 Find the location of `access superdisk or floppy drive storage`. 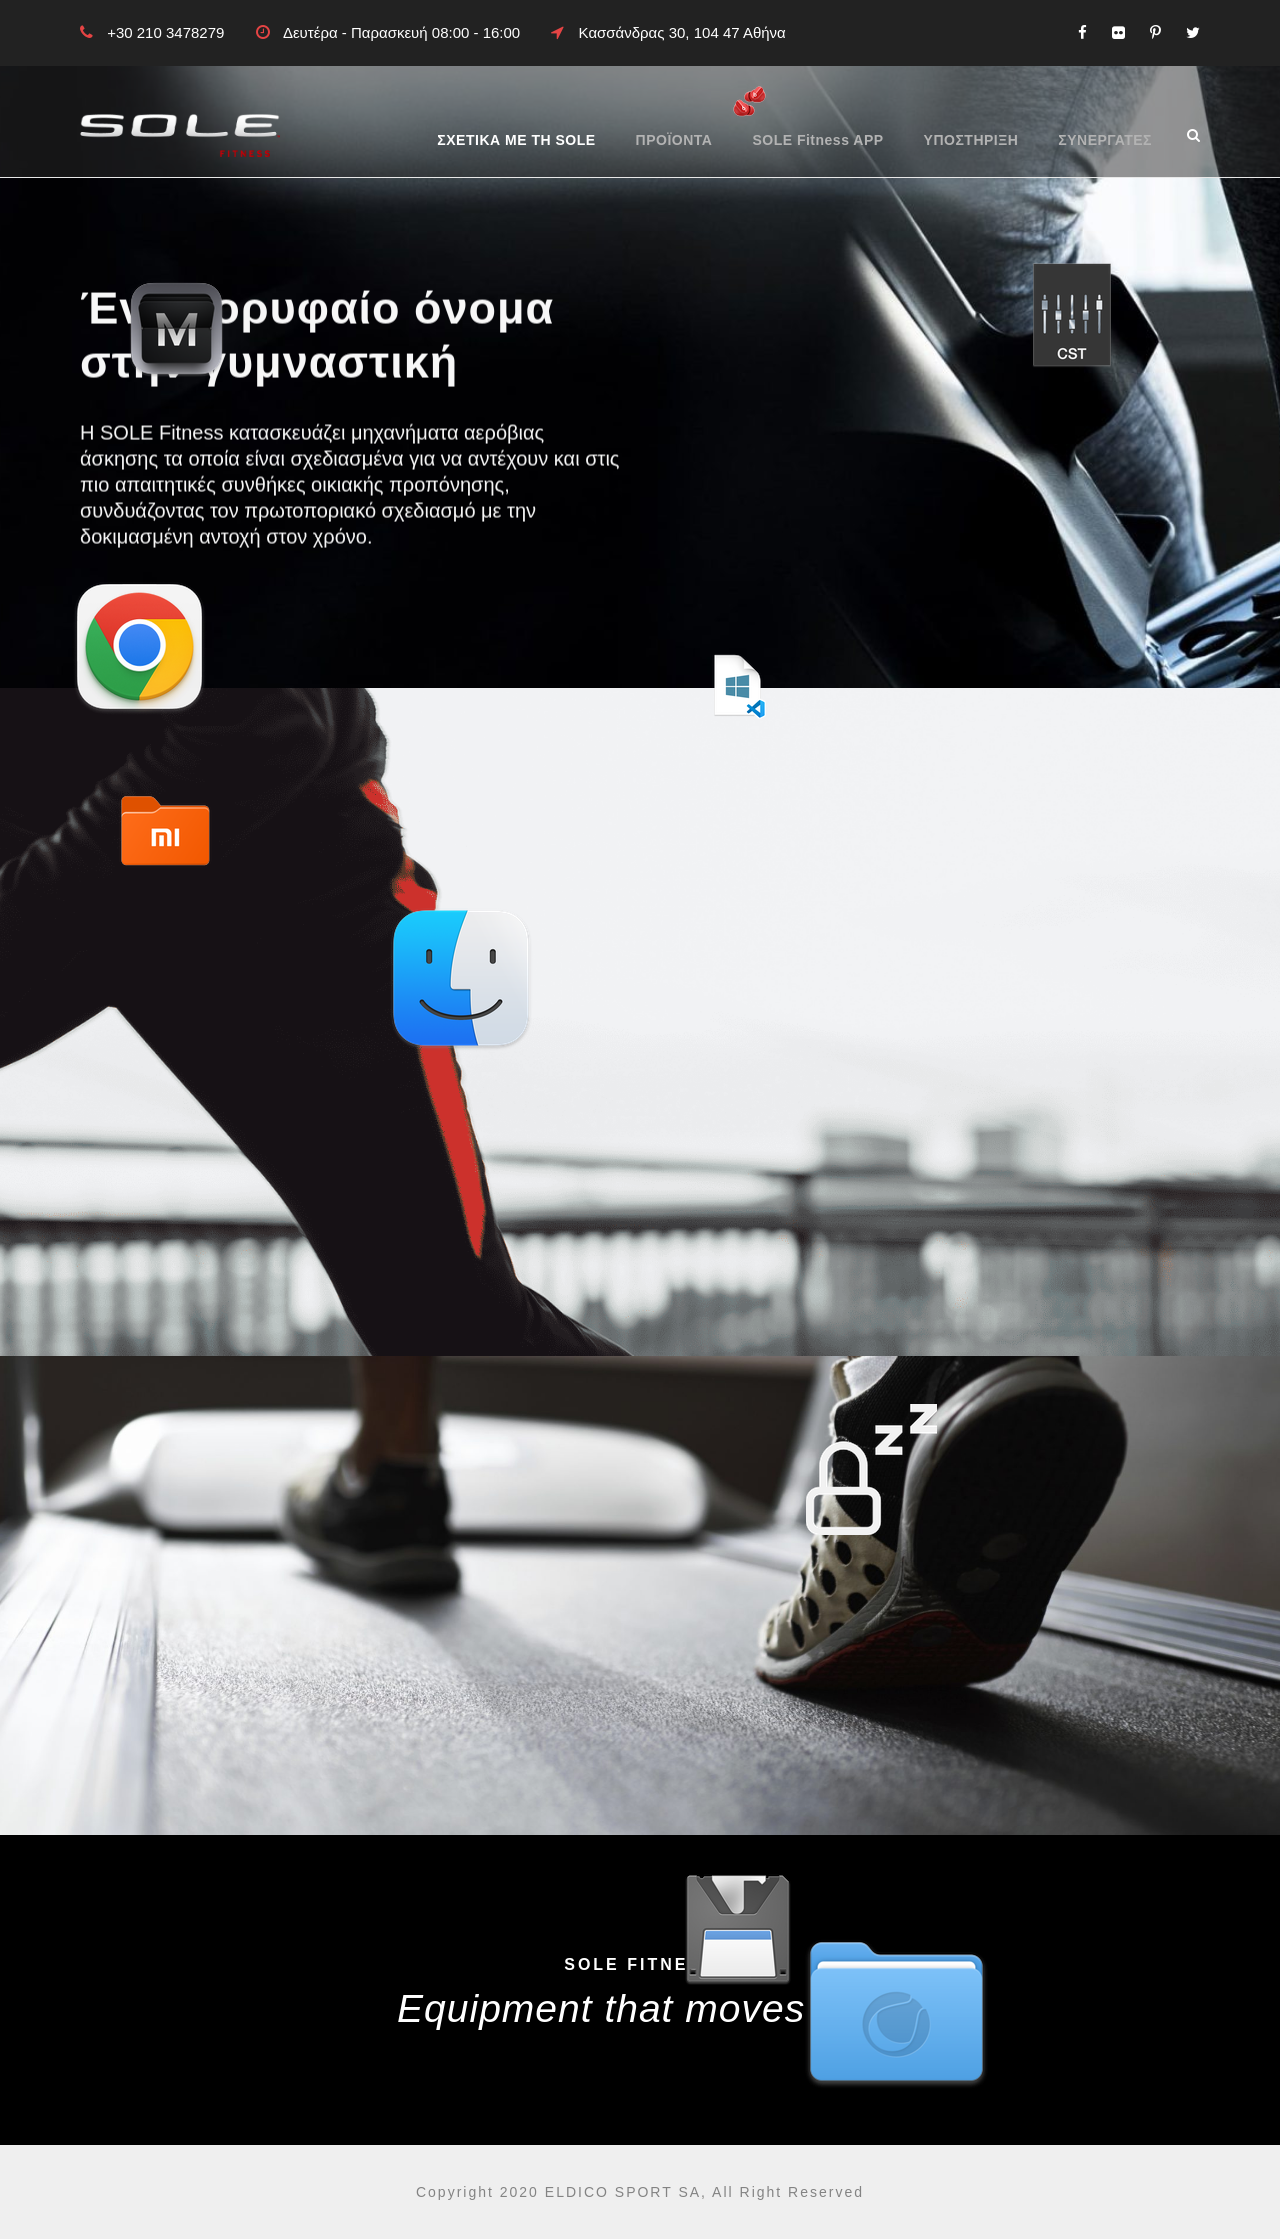

access superdisk or floppy drive storage is located at coordinates (738, 1930).